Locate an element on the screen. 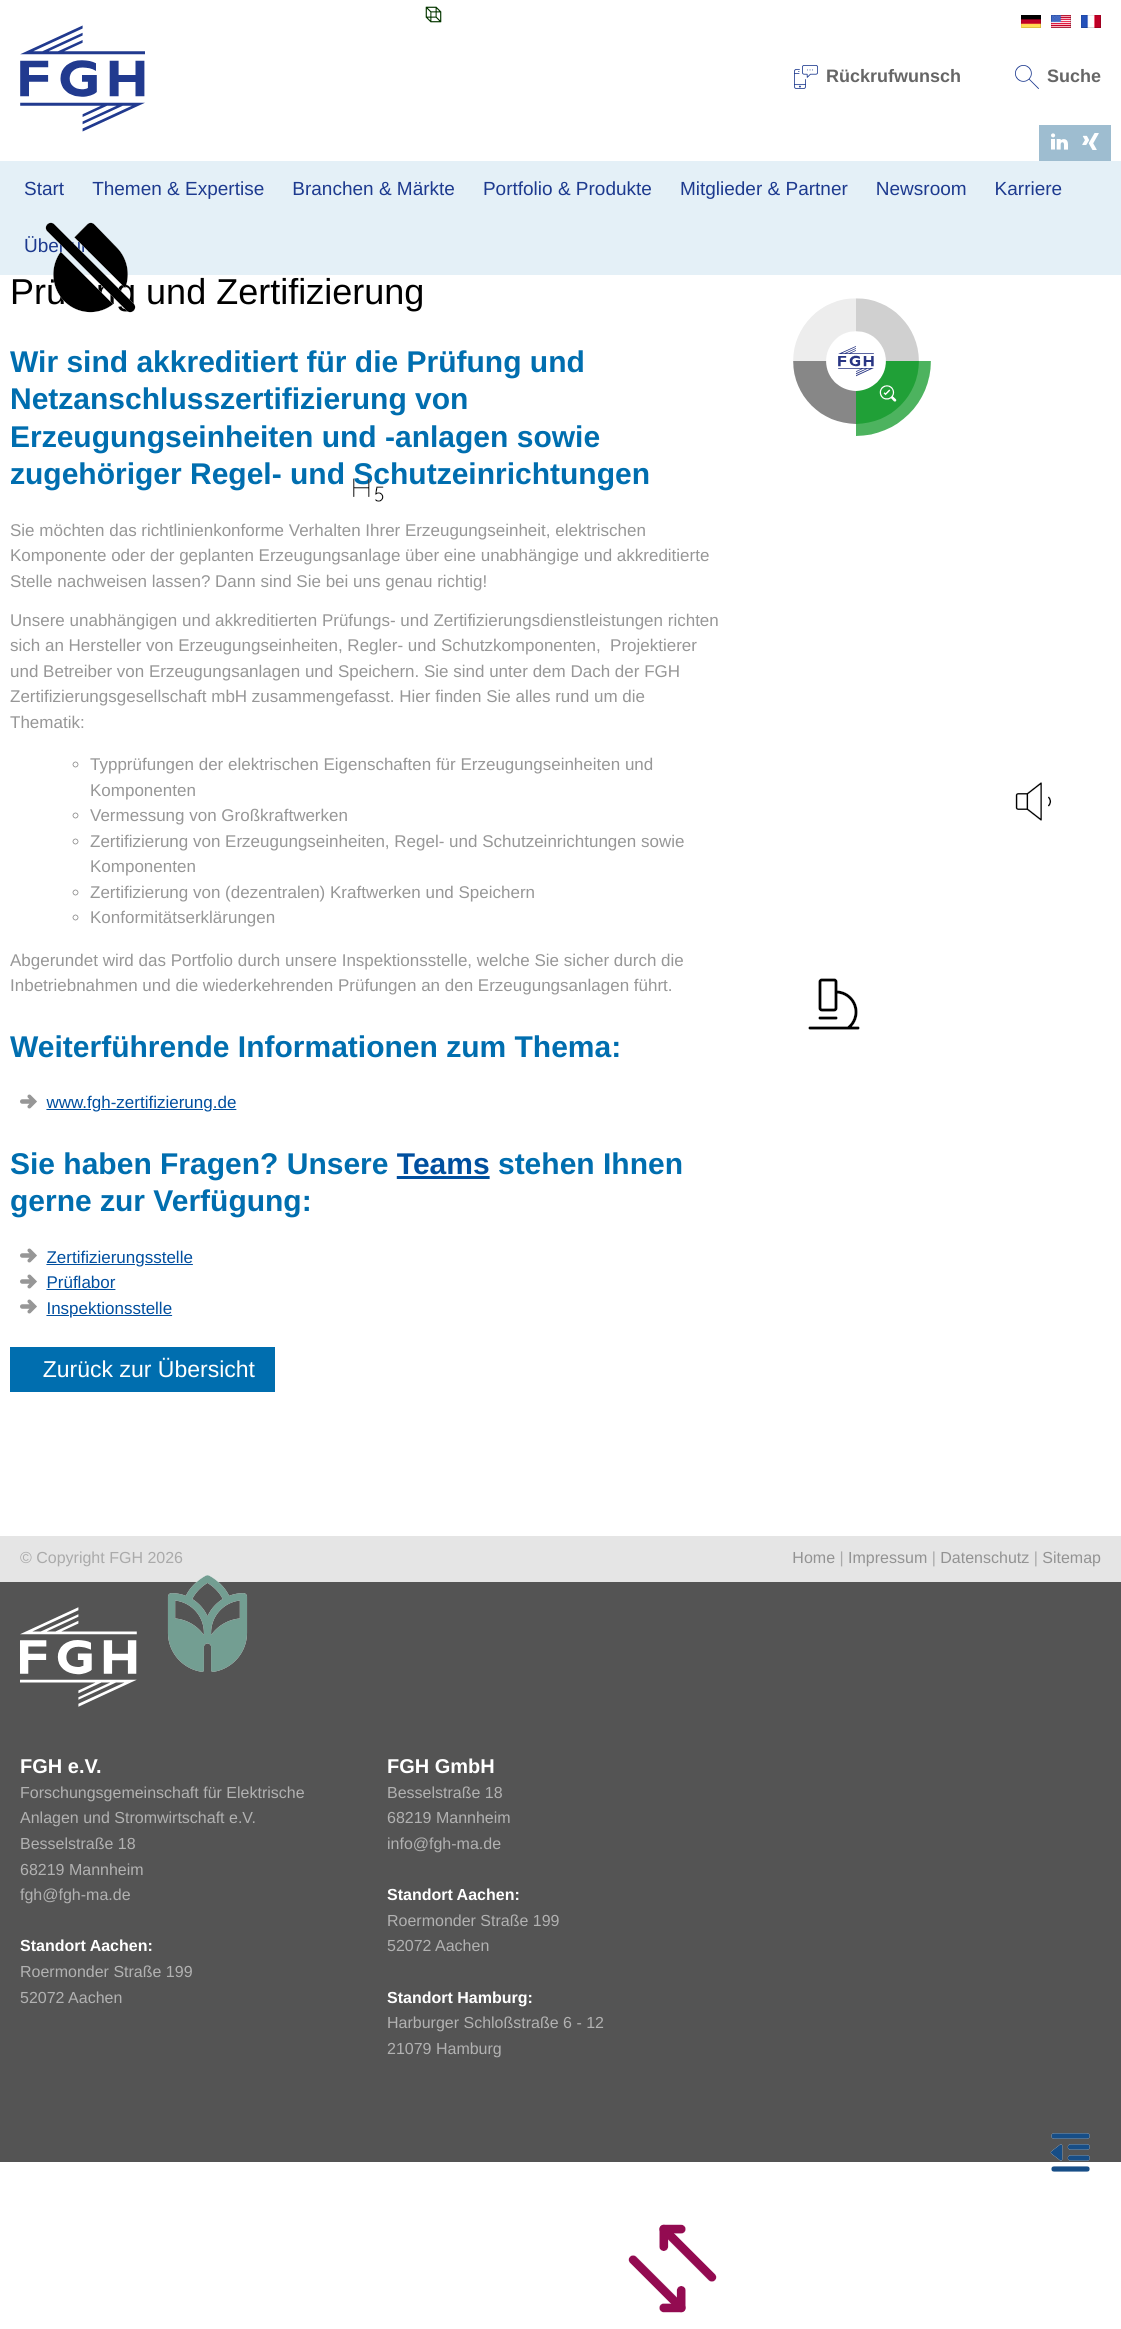  access scientific or research tools is located at coordinates (834, 1006).